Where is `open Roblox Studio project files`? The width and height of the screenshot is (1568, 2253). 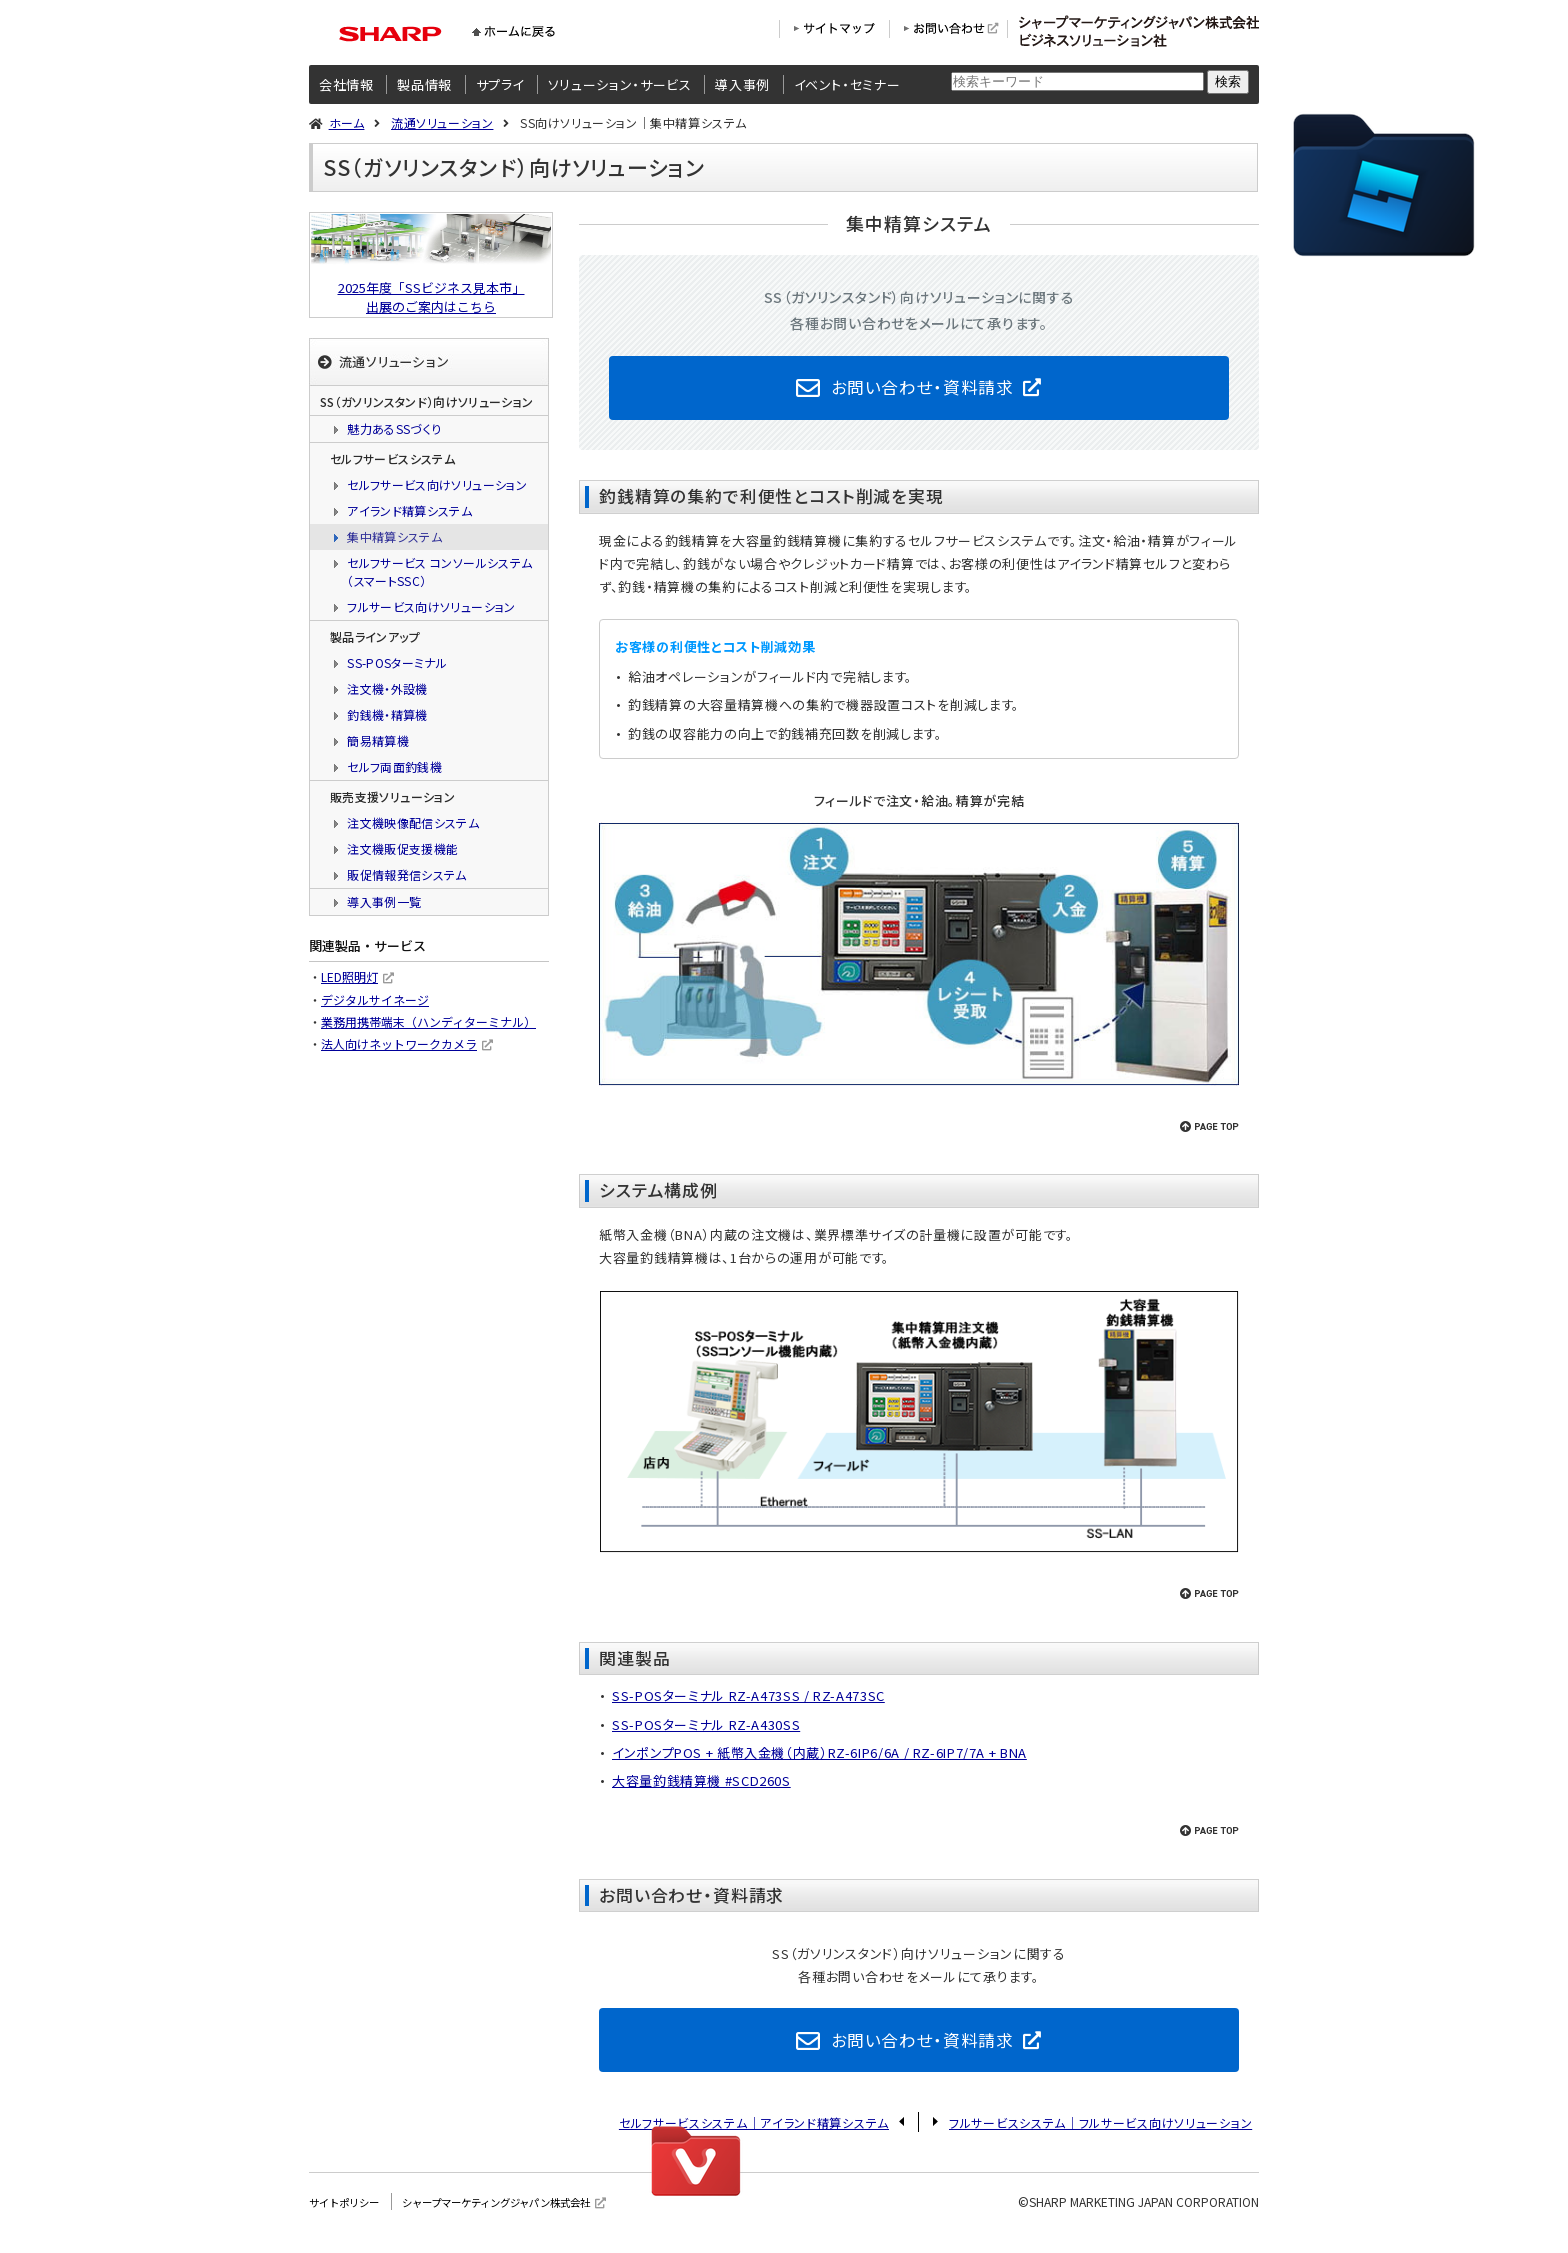
open Roblox Studio project files is located at coordinates (1383, 190).